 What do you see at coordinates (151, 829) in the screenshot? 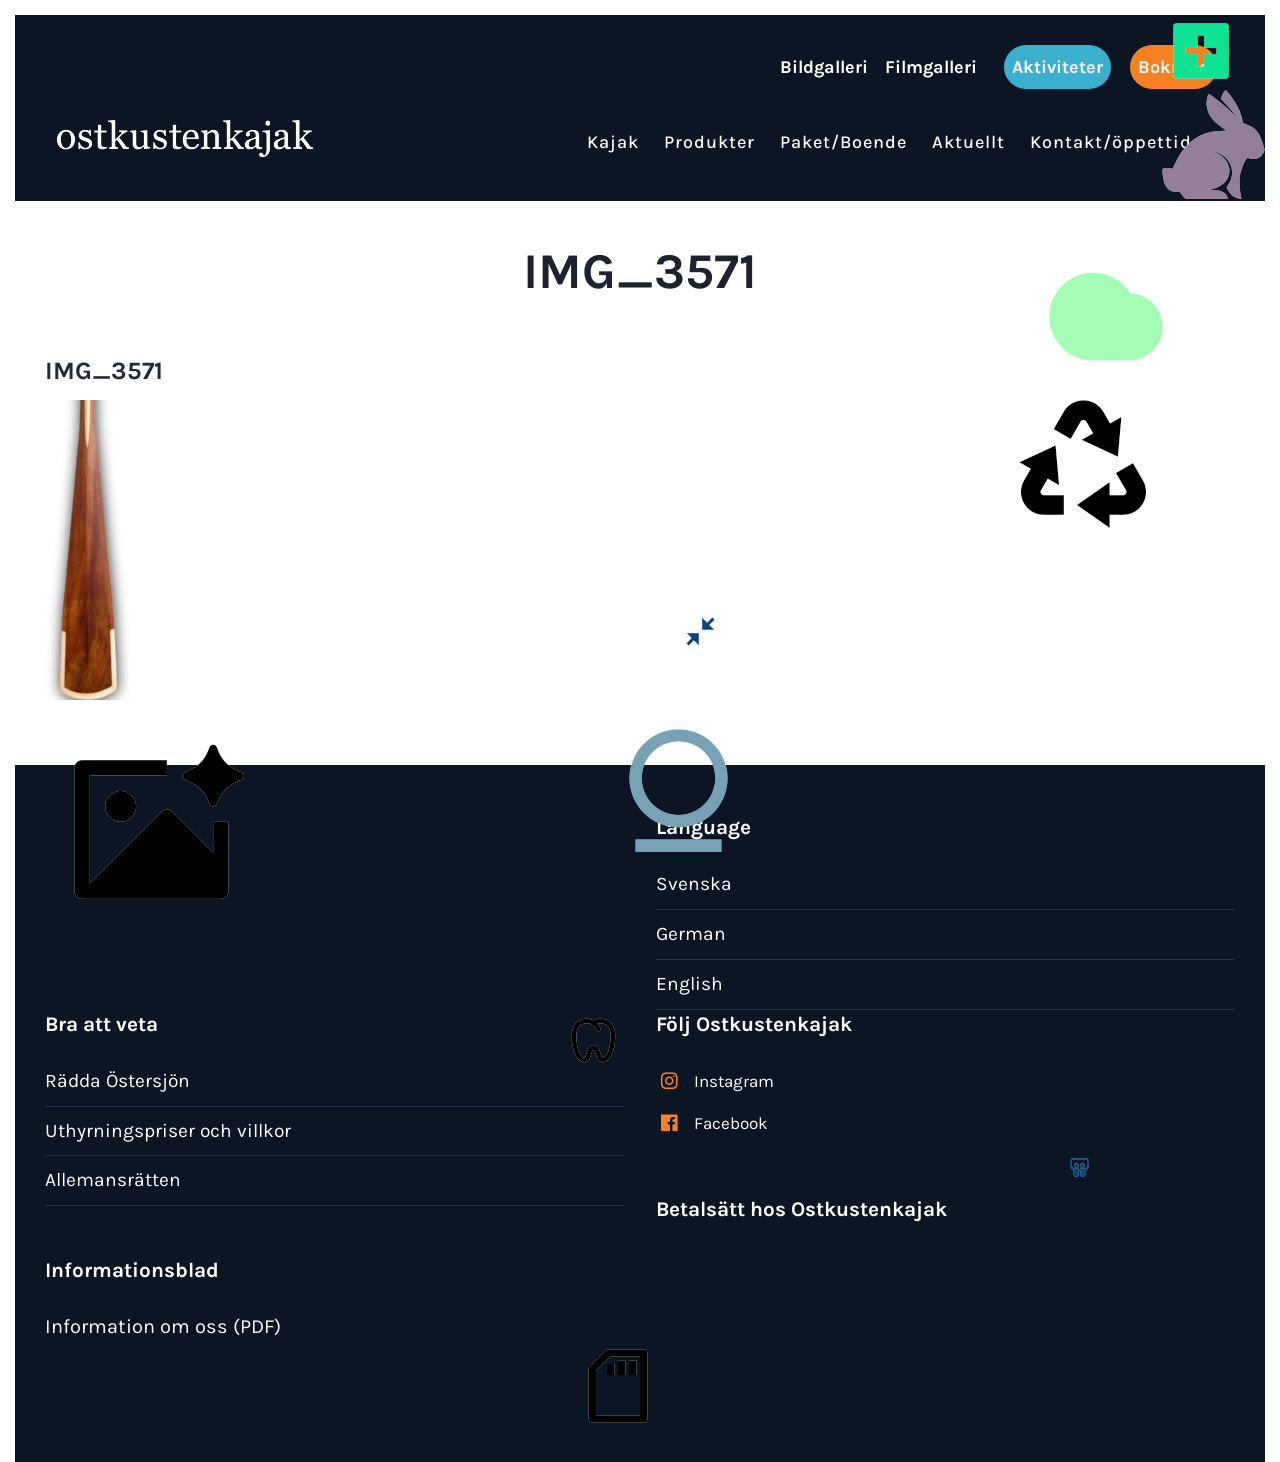
I see `enhance image with AI` at bounding box center [151, 829].